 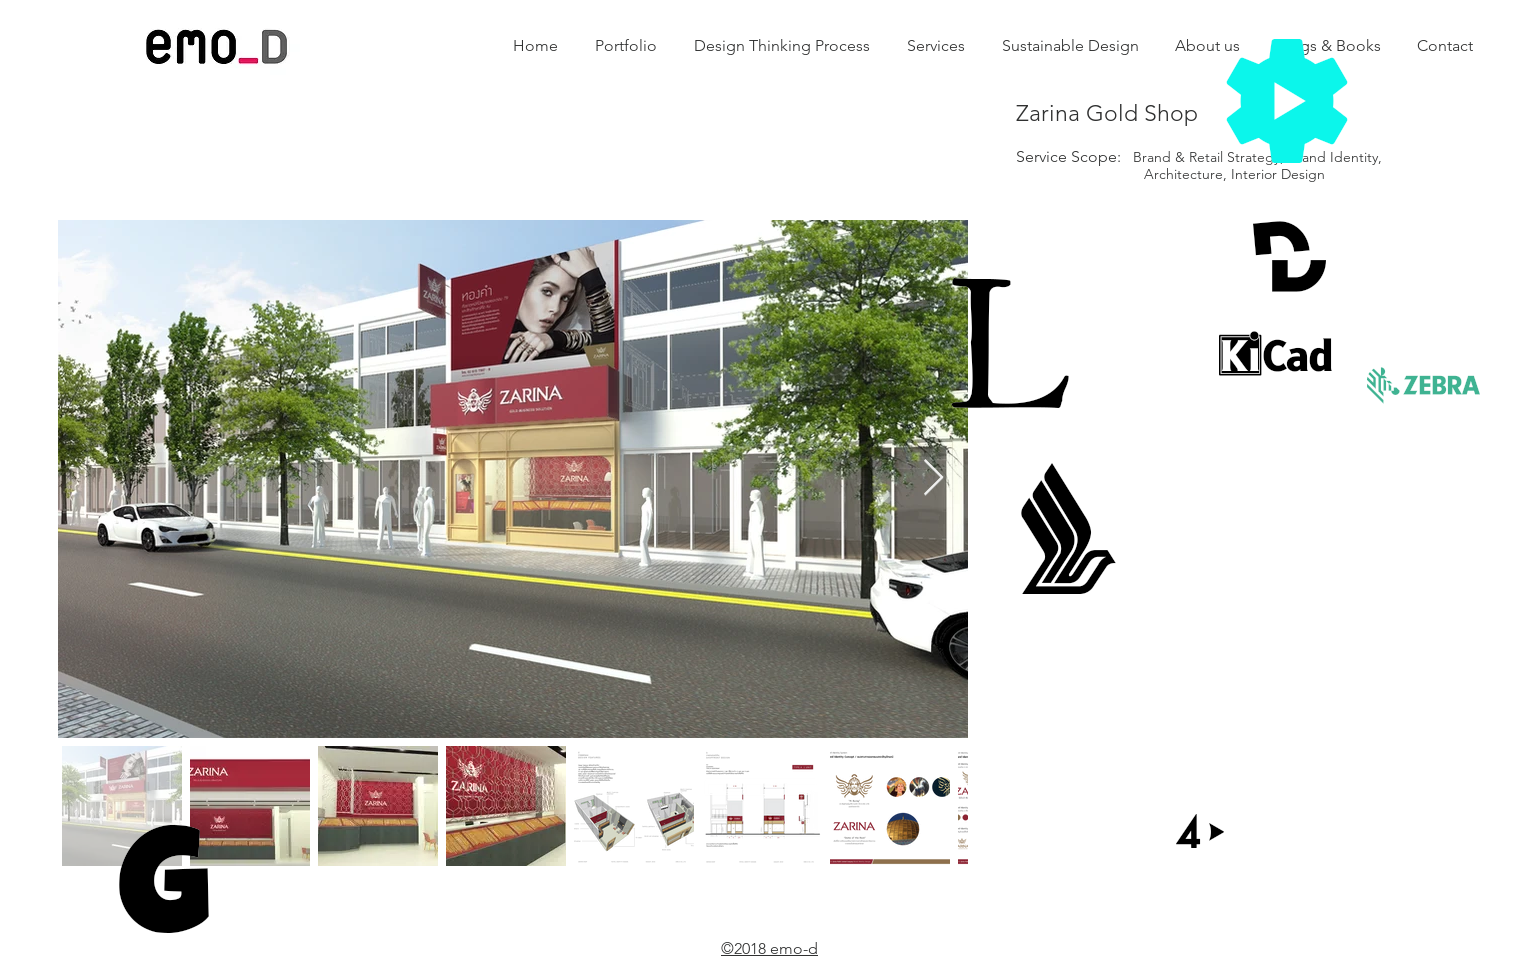 What do you see at coordinates (1275, 353) in the screenshot?
I see `open KiCad electronic design automation software` at bounding box center [1275, 353].